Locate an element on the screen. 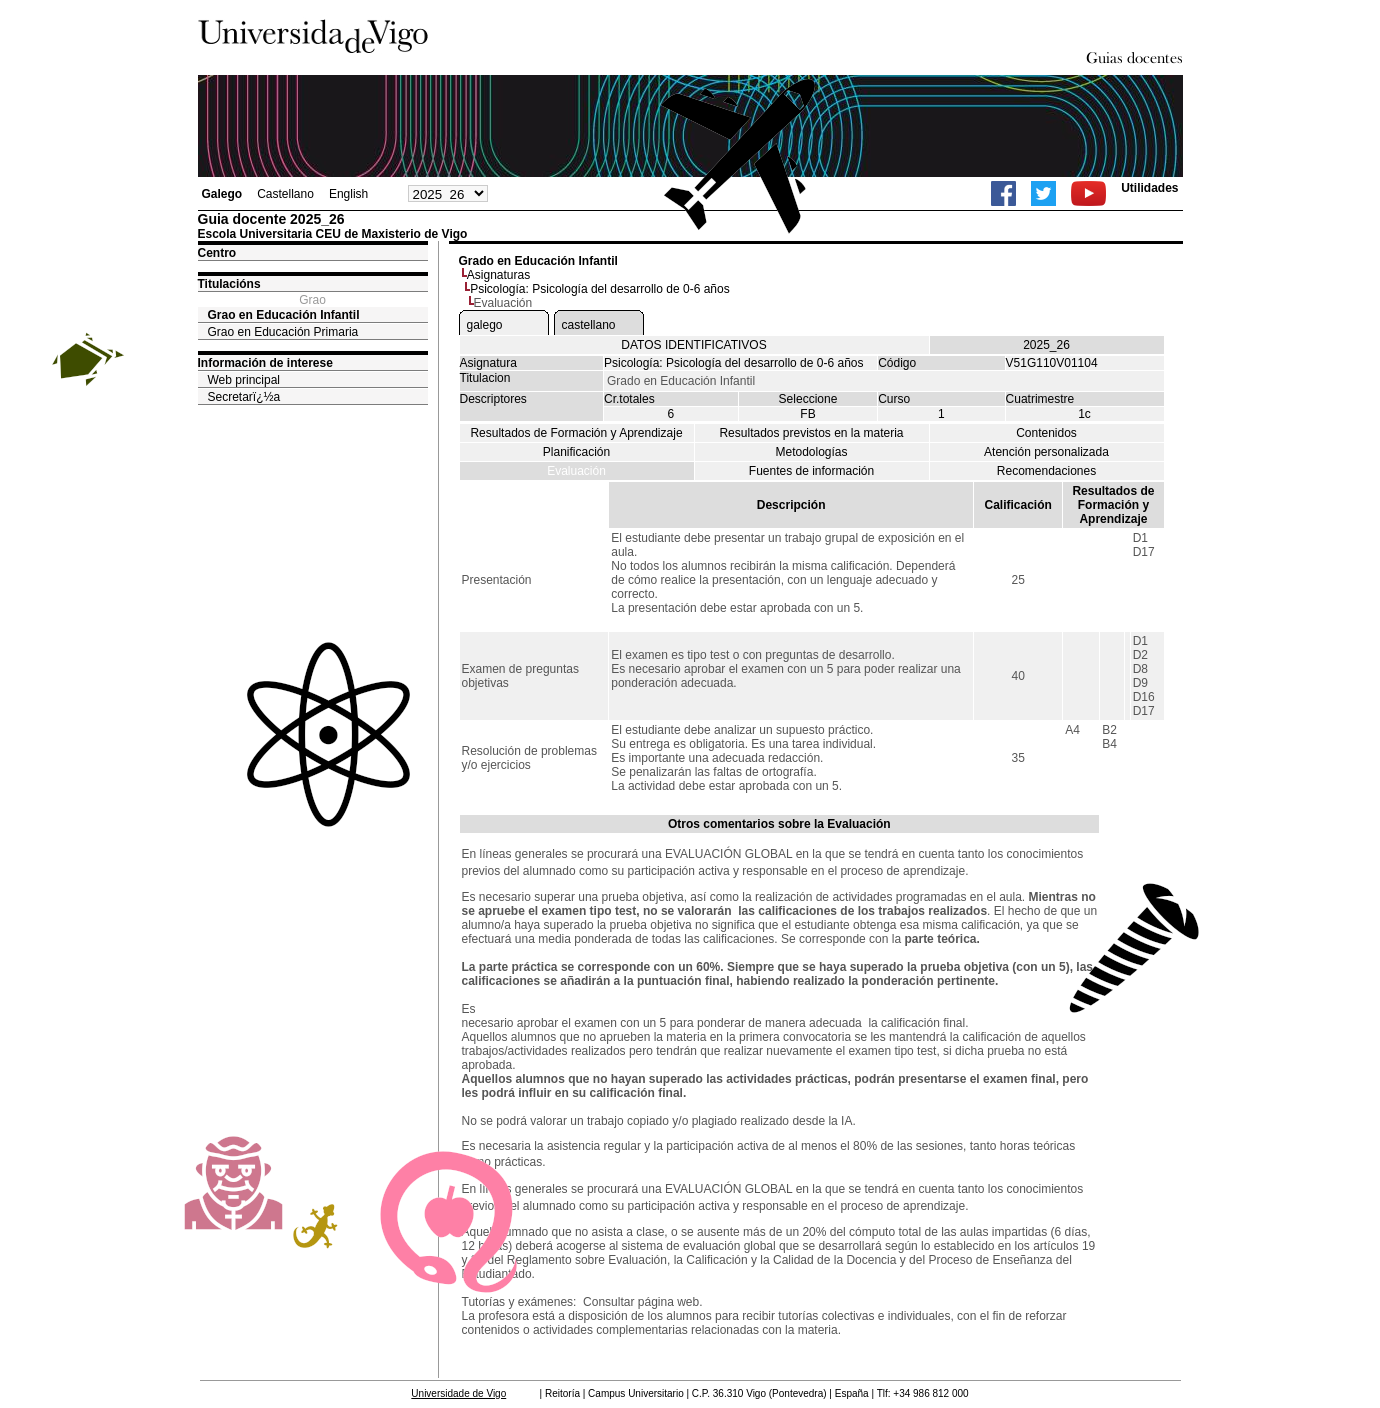 The image size is (1380, 1408). select monk character class is located at coordinates (233, 1180).